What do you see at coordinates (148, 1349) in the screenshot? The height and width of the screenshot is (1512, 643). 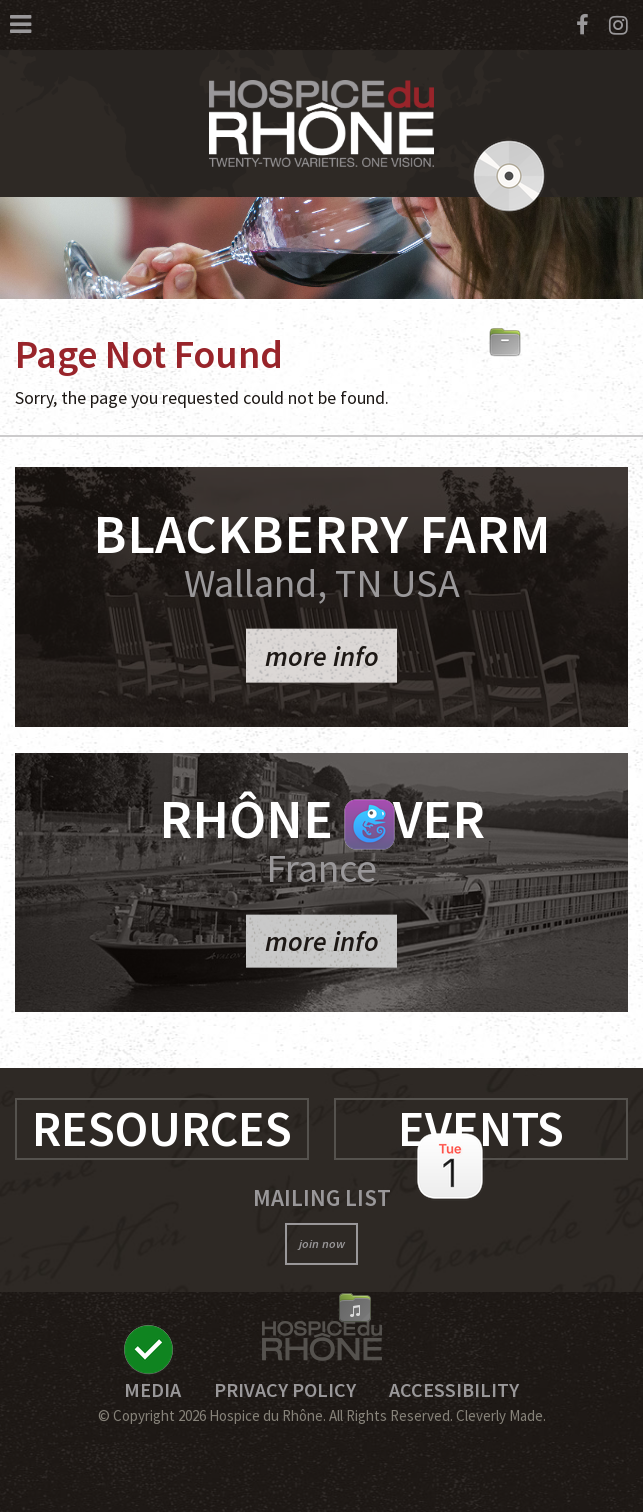 I see `indicates a selected or checked item` at bounding box center [148, 1349].